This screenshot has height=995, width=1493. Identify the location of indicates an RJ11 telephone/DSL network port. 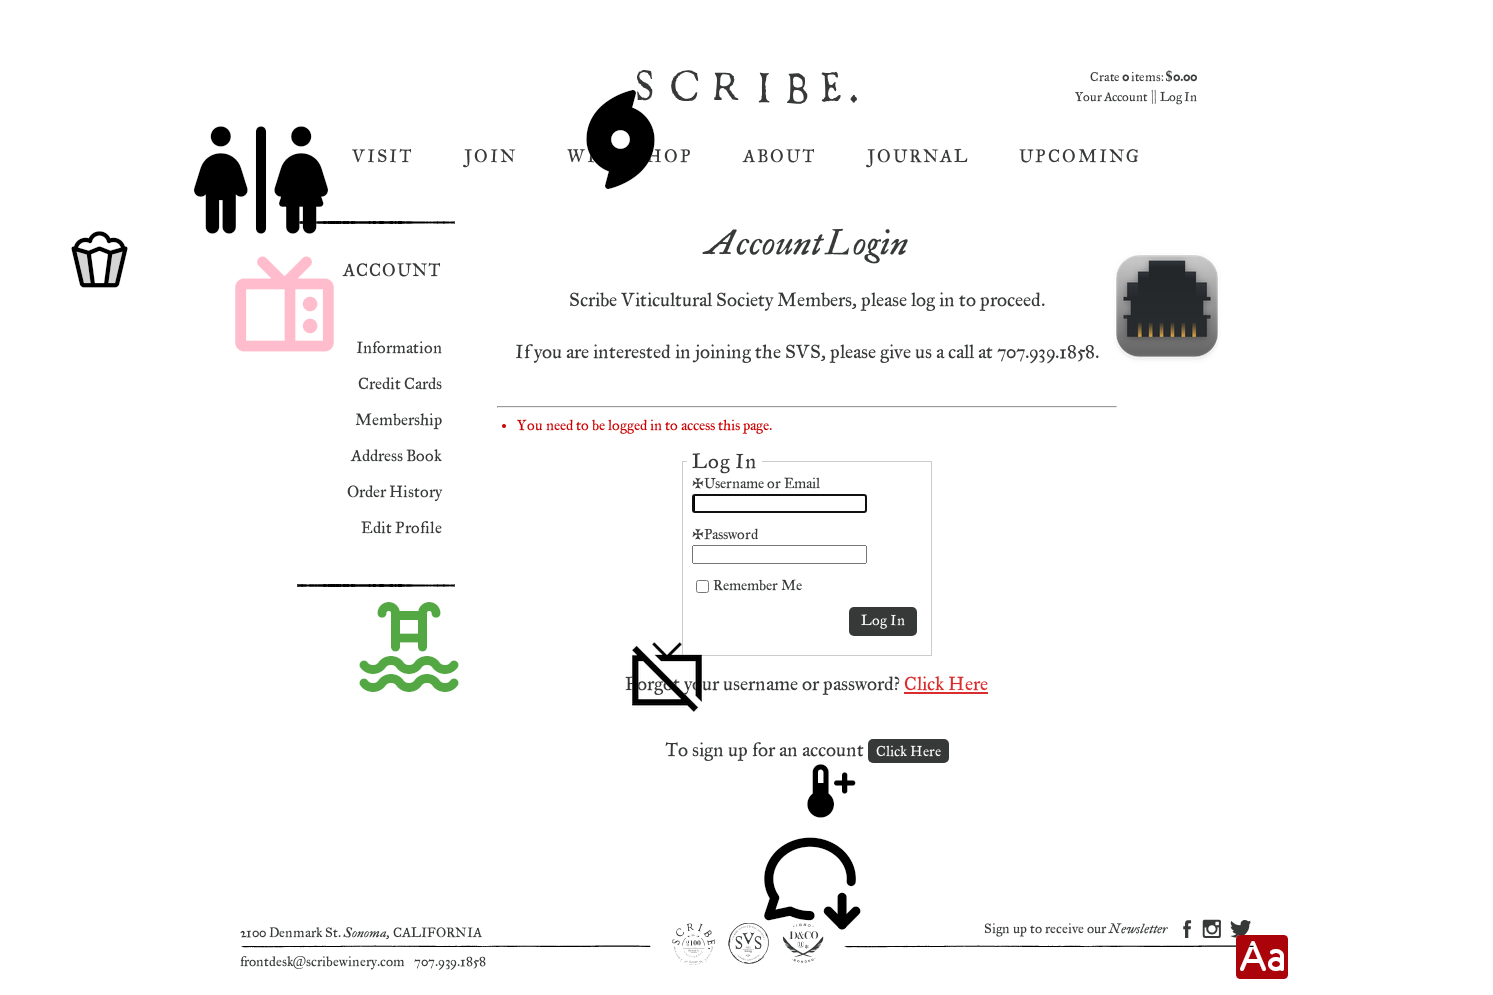
(1167, 306).